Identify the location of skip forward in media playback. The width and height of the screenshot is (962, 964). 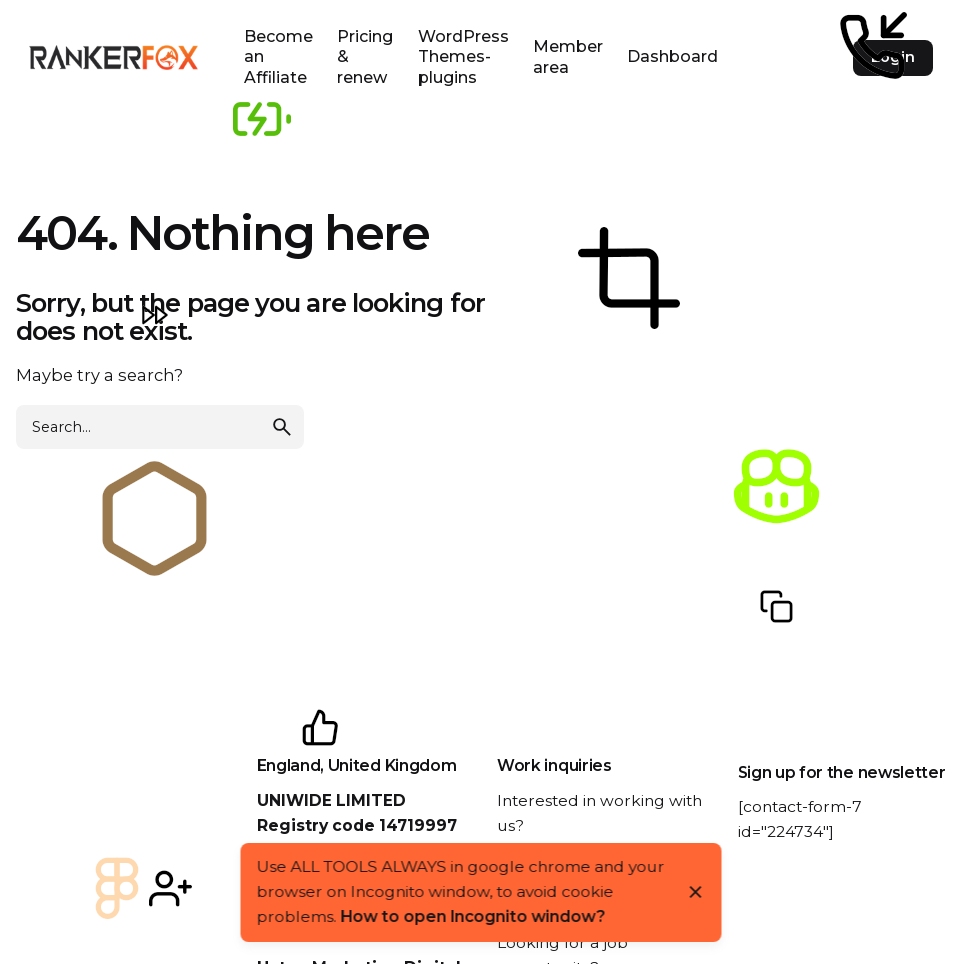
(155, 315).